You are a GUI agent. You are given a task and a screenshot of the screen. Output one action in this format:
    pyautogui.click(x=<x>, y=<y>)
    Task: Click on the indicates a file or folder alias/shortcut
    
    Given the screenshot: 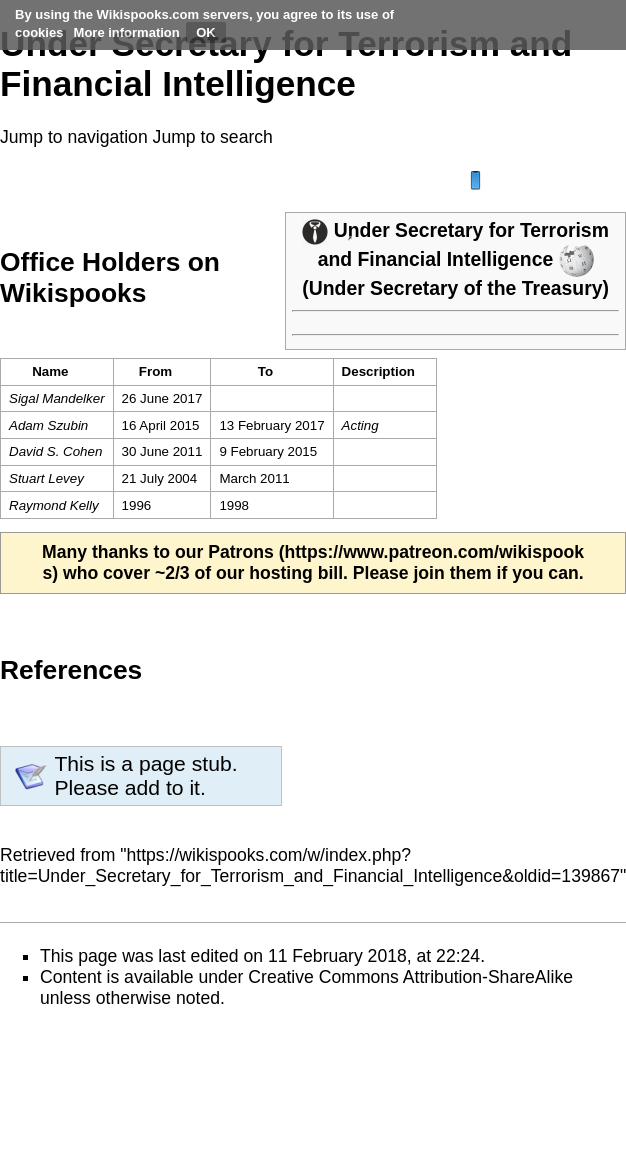 What is the action you would take?
    pyautogui.click(x=361, y=227)
    